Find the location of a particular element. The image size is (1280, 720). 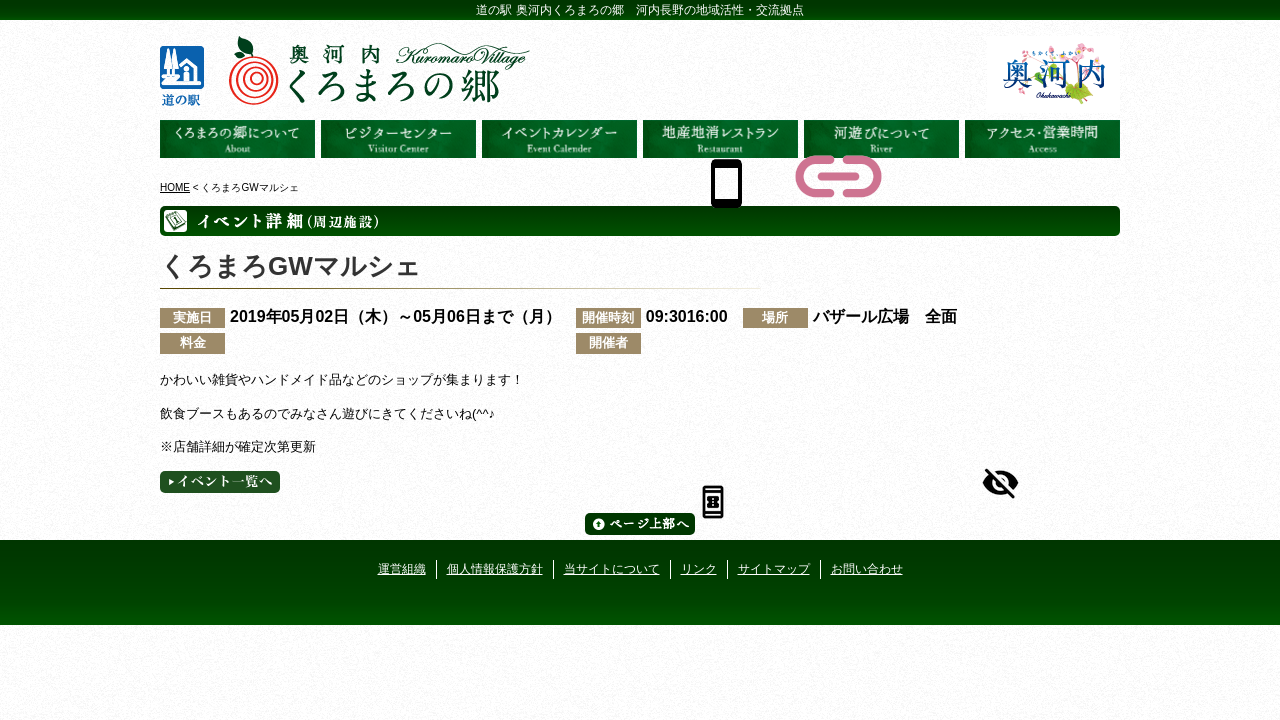

book an appointment or reservation online is located at coordinates (713, 502).